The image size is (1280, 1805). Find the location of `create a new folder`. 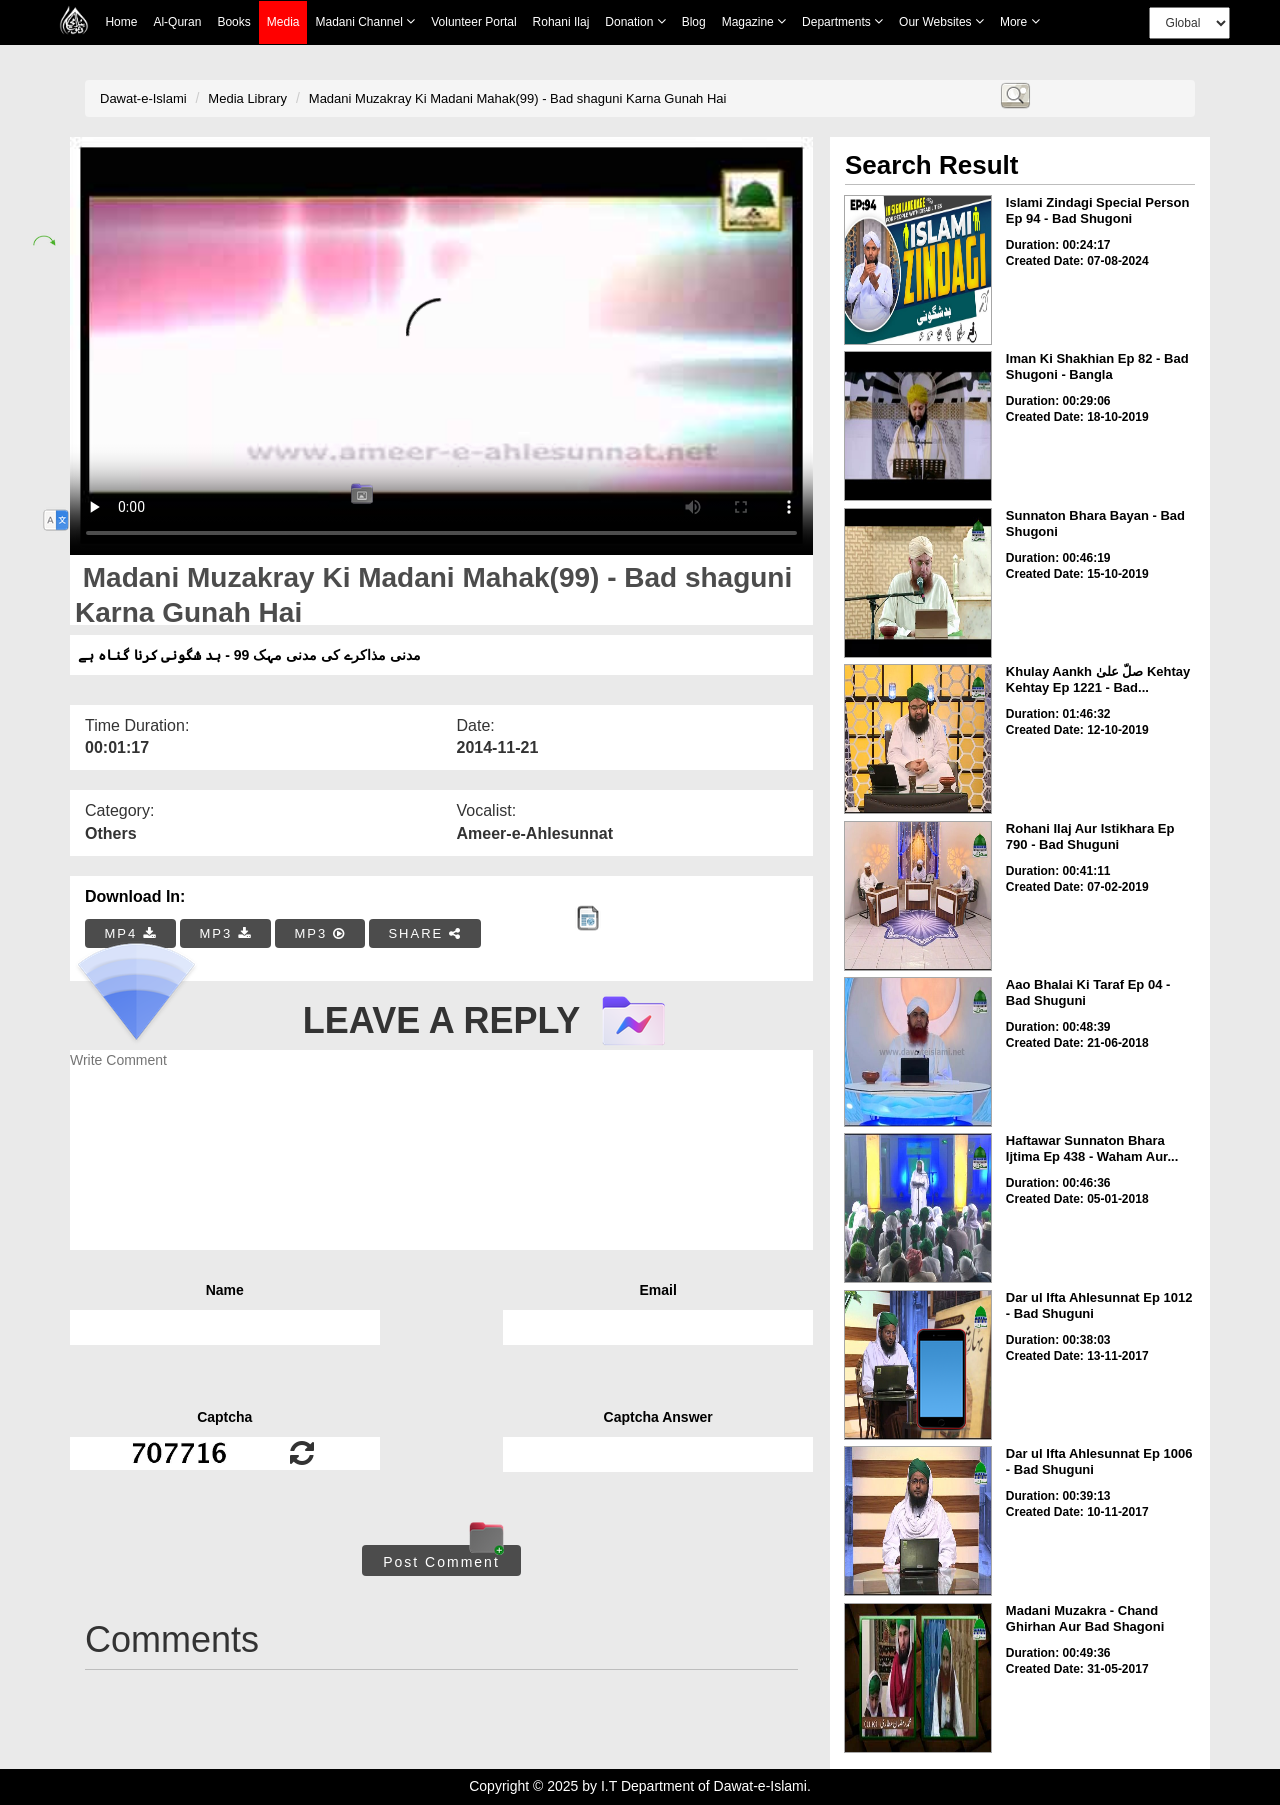

create a new folder is located at coordinates (486, 1537).